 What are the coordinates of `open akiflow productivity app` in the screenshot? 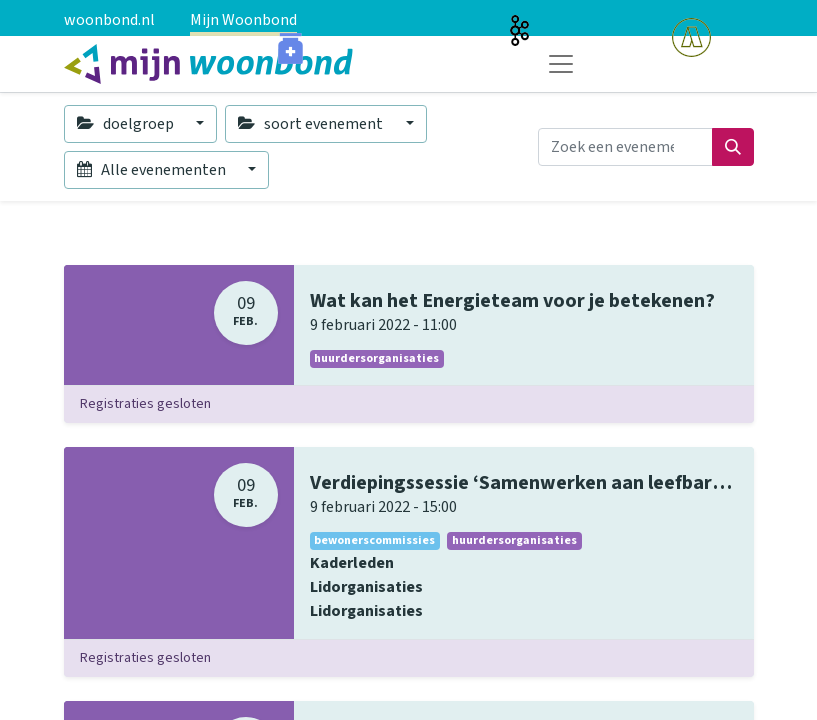 It's located at (691, 37).